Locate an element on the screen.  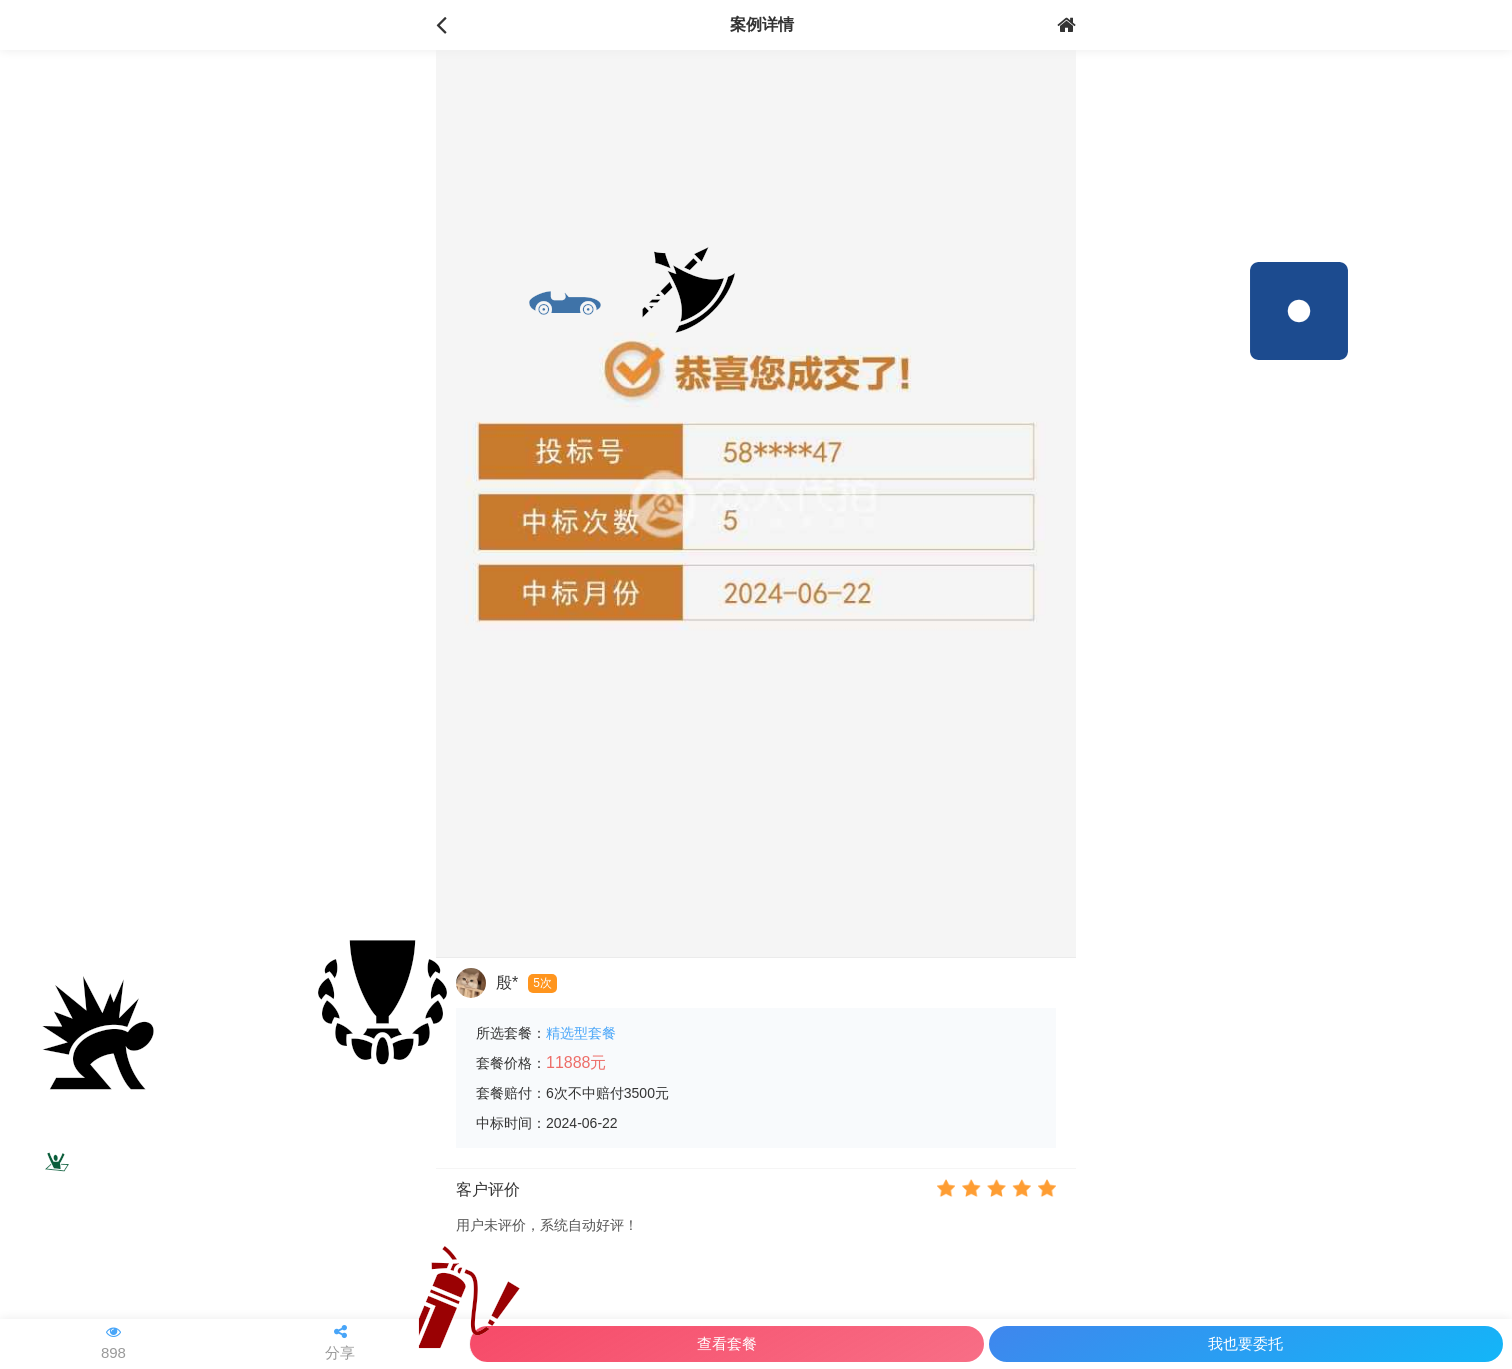
select halberd weapon in game inventory is located at coordinates (689, 290).